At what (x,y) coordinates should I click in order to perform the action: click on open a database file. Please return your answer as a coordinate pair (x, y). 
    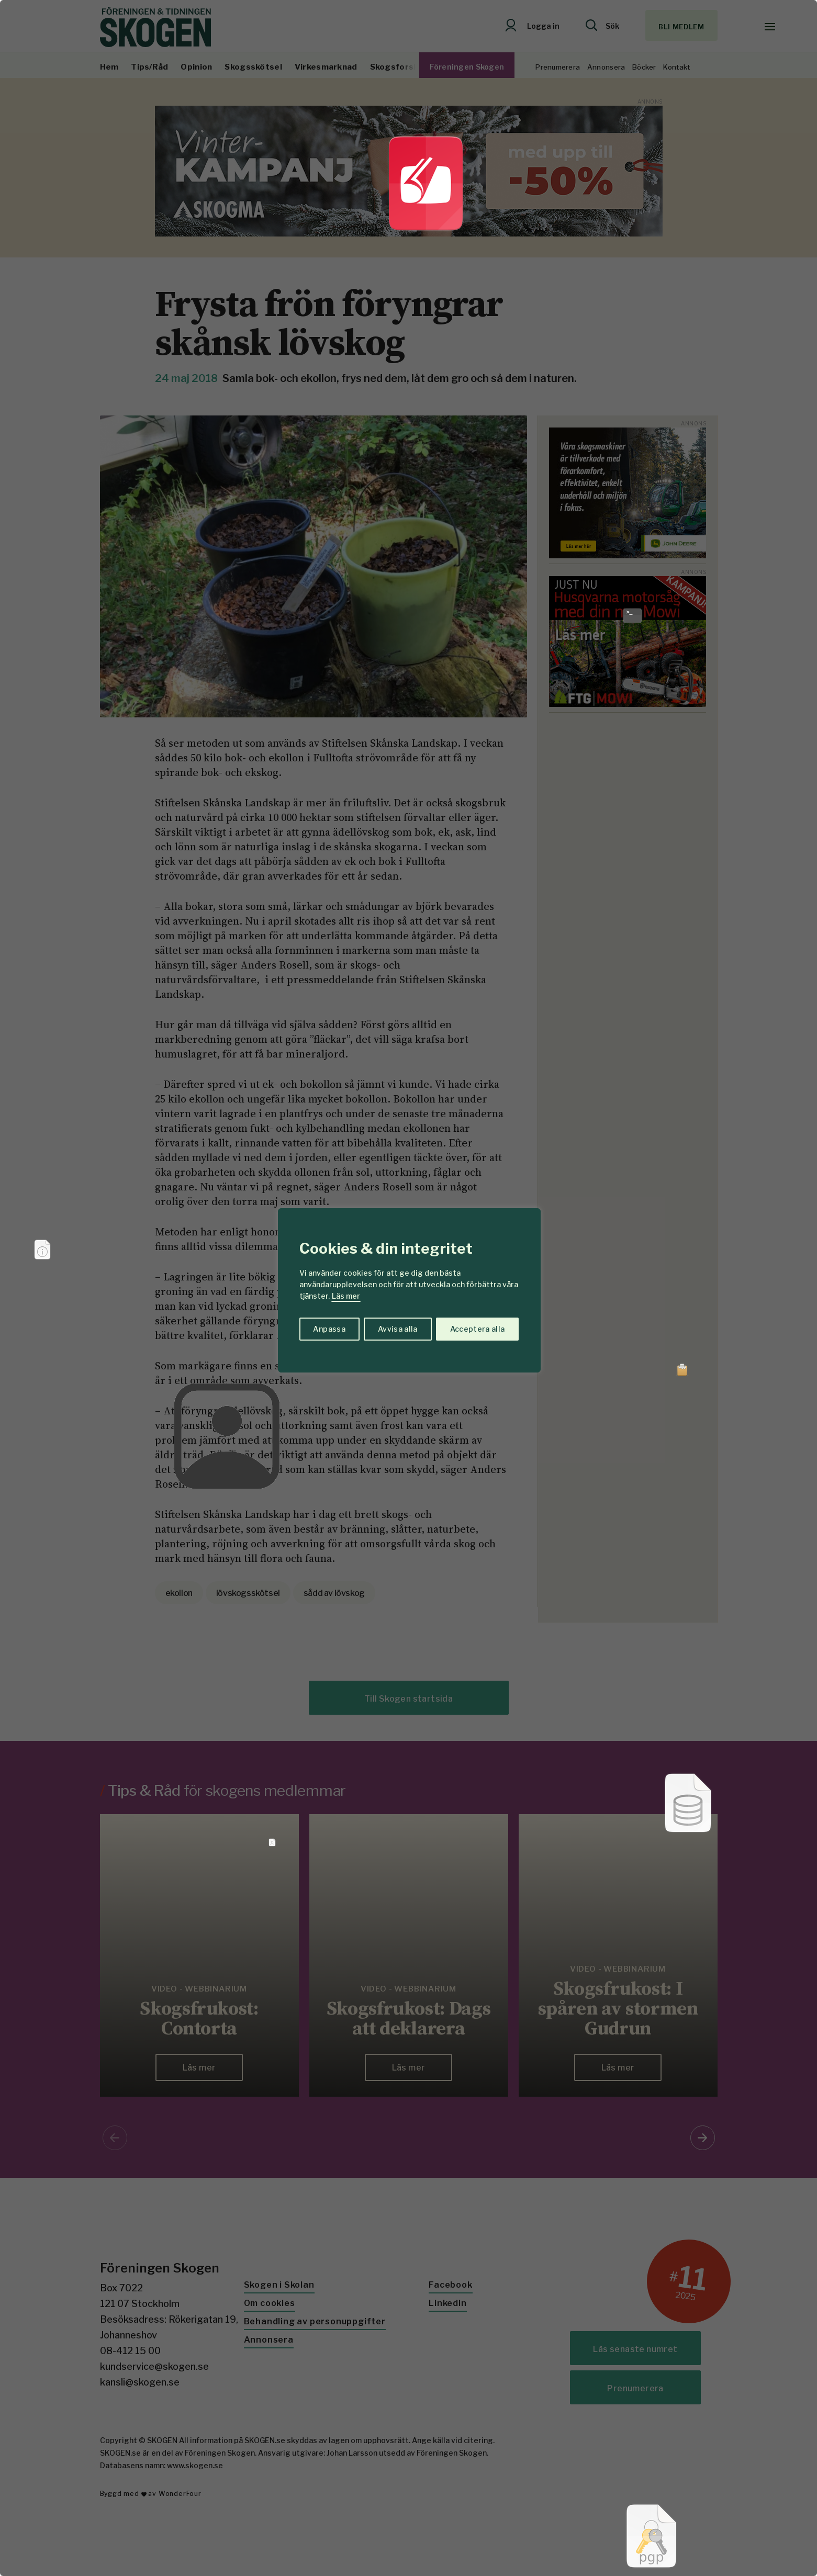
    Looking at the image, I should click on (688, 1803).